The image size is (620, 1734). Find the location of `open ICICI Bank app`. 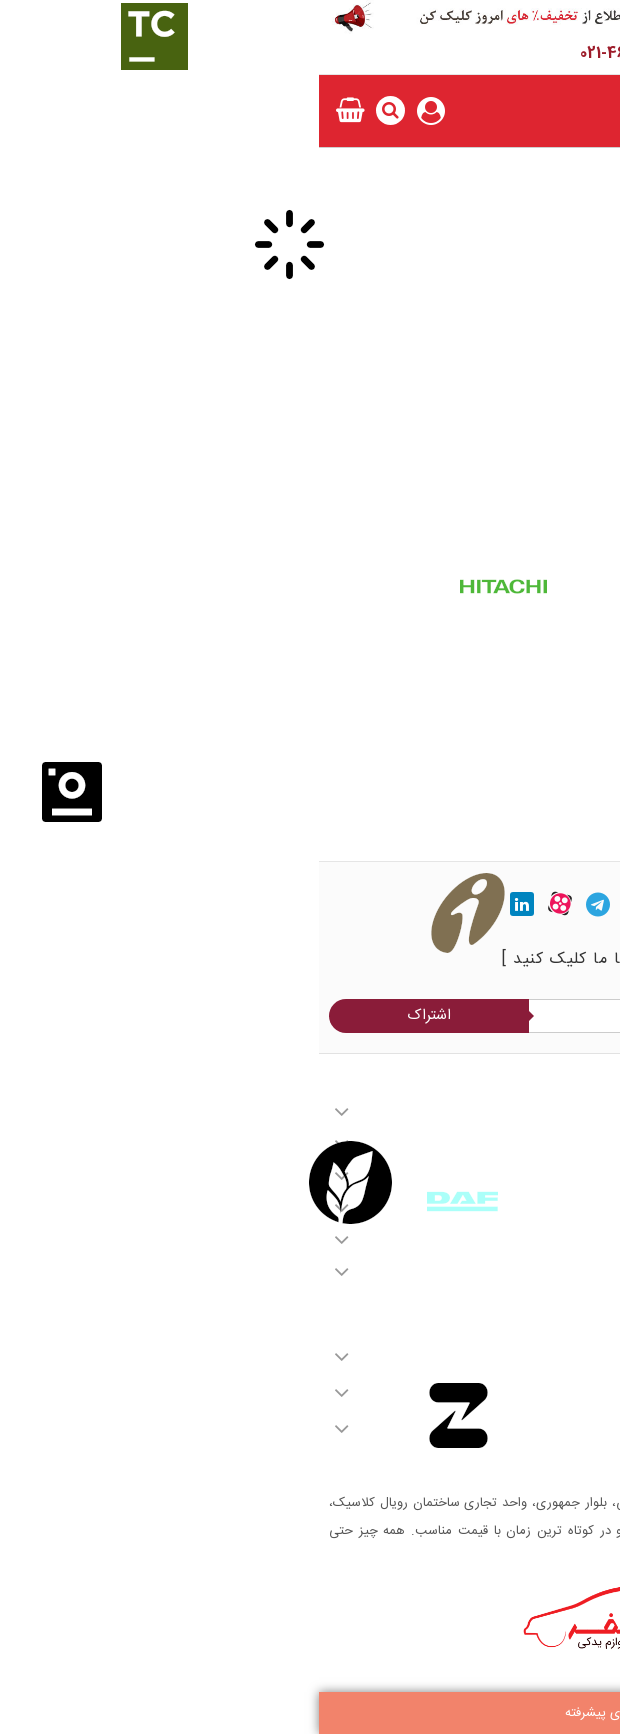

open ICICI Bank app is located at coordinates (468, 913).